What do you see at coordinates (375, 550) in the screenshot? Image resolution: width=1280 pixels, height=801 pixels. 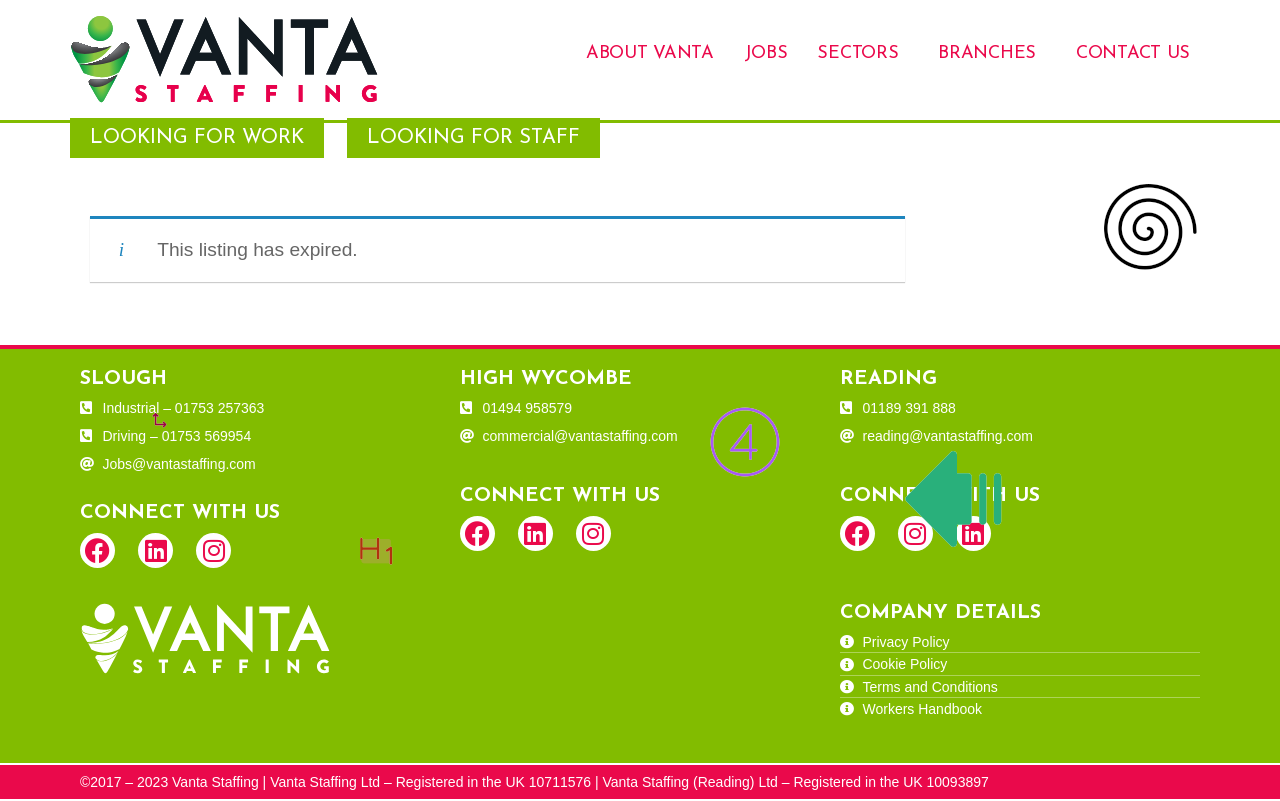 I see `format text as heading level 1` at bounding box center [375, 550].